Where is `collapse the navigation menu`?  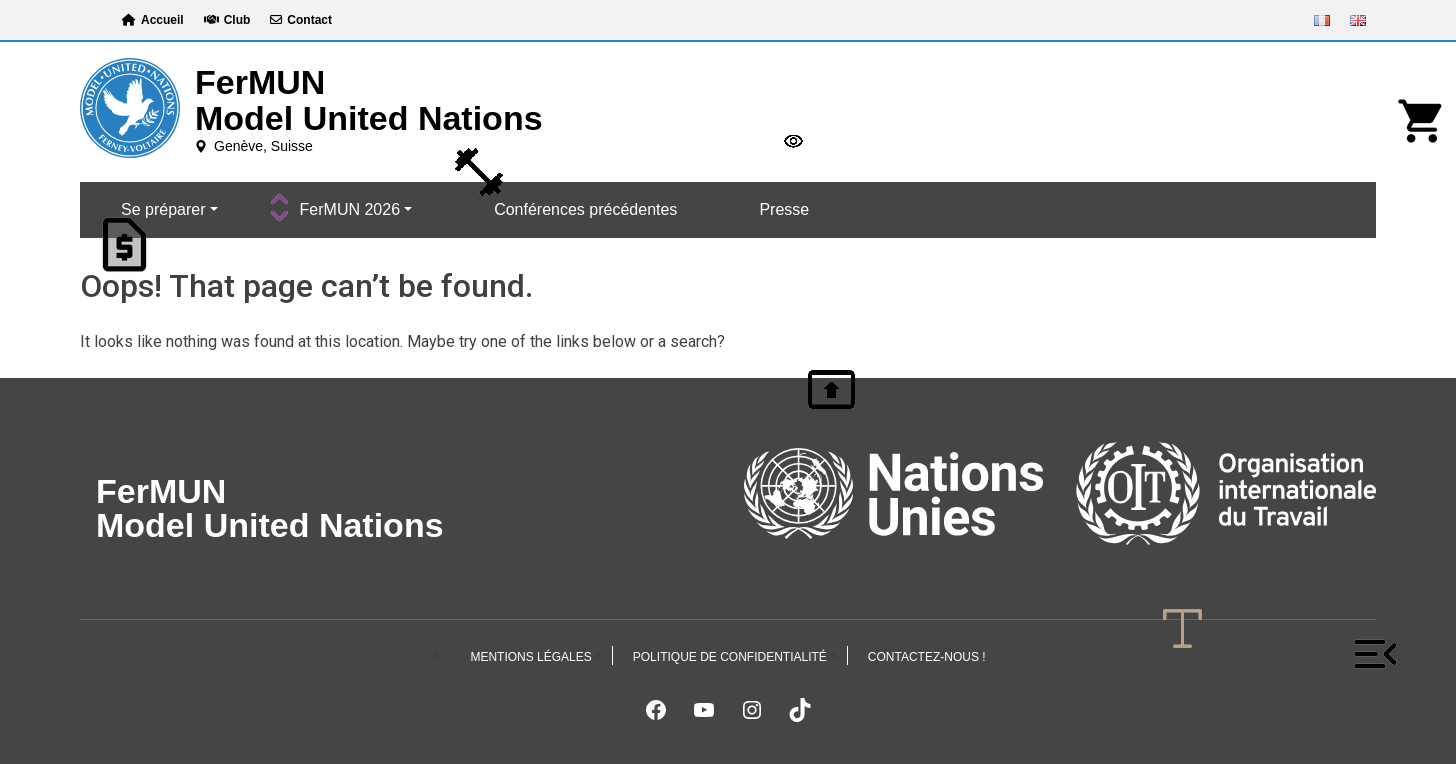
collapse the navigation menu is located at coordinates (1376, 654).